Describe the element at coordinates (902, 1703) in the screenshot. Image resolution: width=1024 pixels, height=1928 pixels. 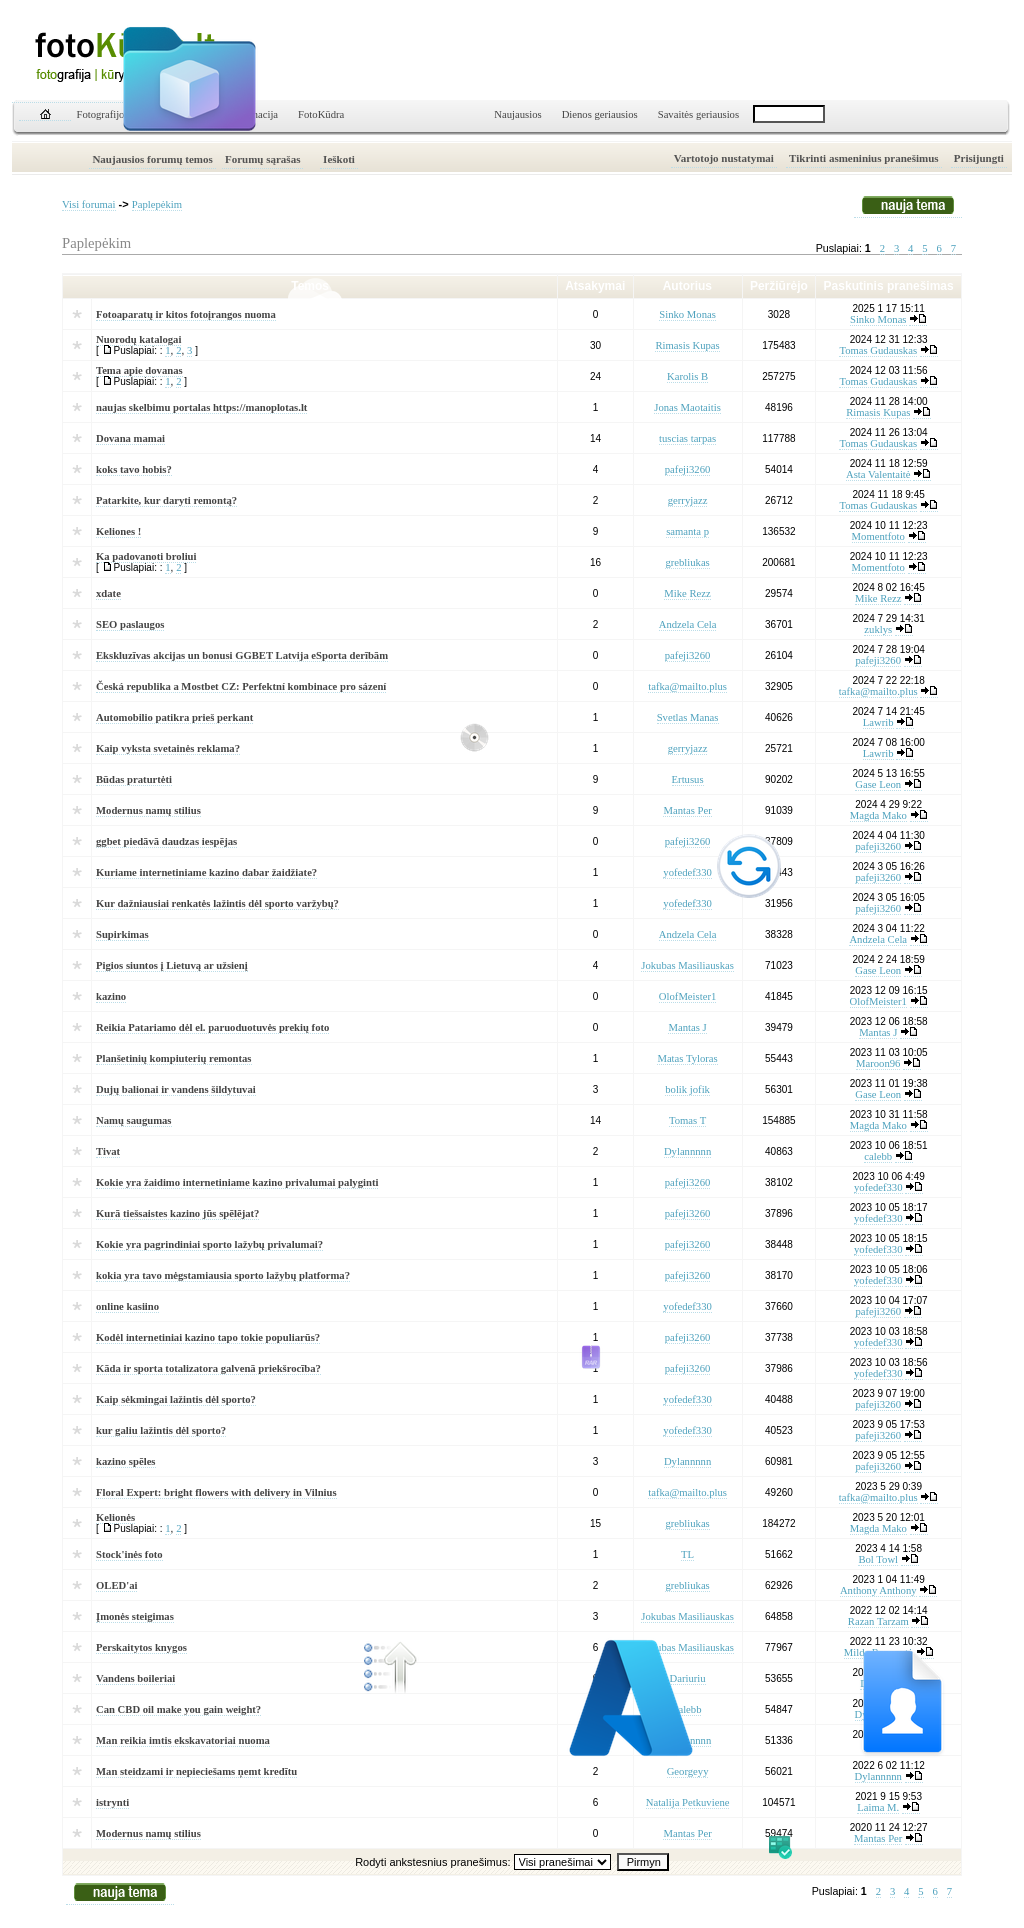
I see `open a contact file` at that location.